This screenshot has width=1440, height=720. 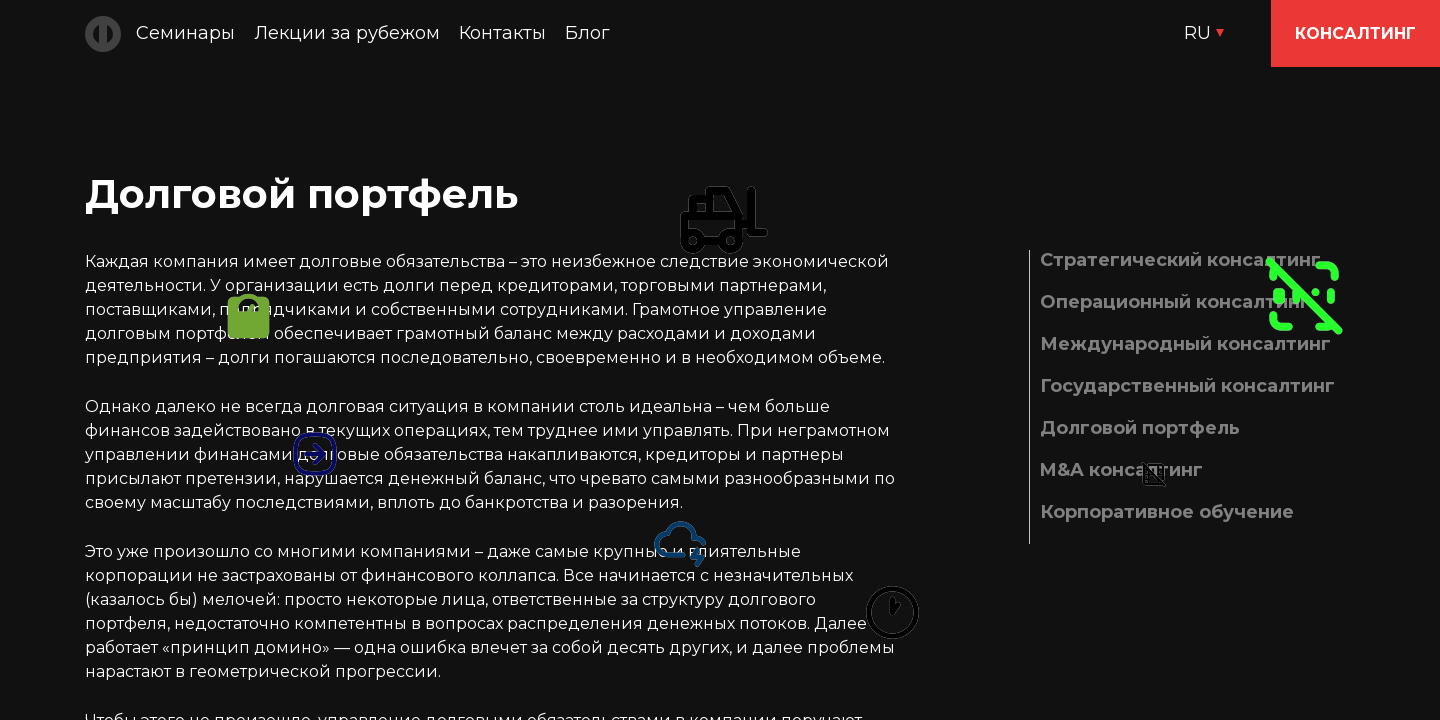 I want to click on proceed to the next step, so click(x=315, y=454).